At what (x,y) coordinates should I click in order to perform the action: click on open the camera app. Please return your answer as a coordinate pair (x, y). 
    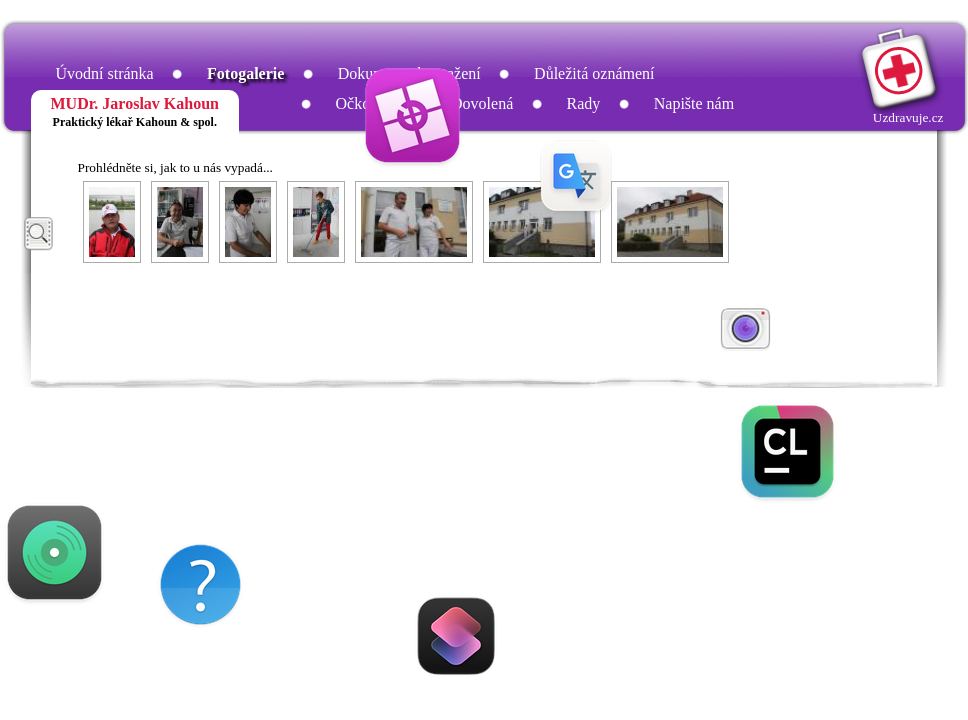
    Looking at the image, I should click on (745, 328).